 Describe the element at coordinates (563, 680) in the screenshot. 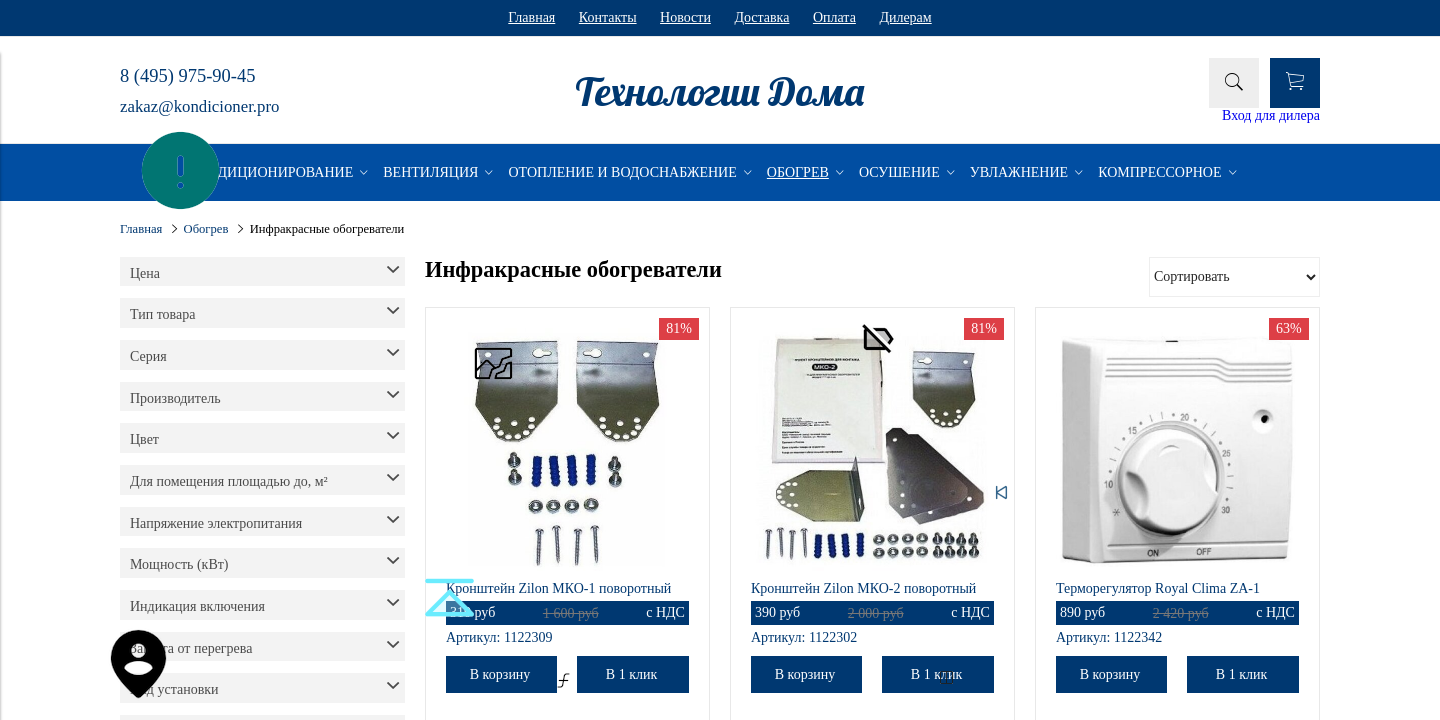

I see `access function or formula editor` at that location.